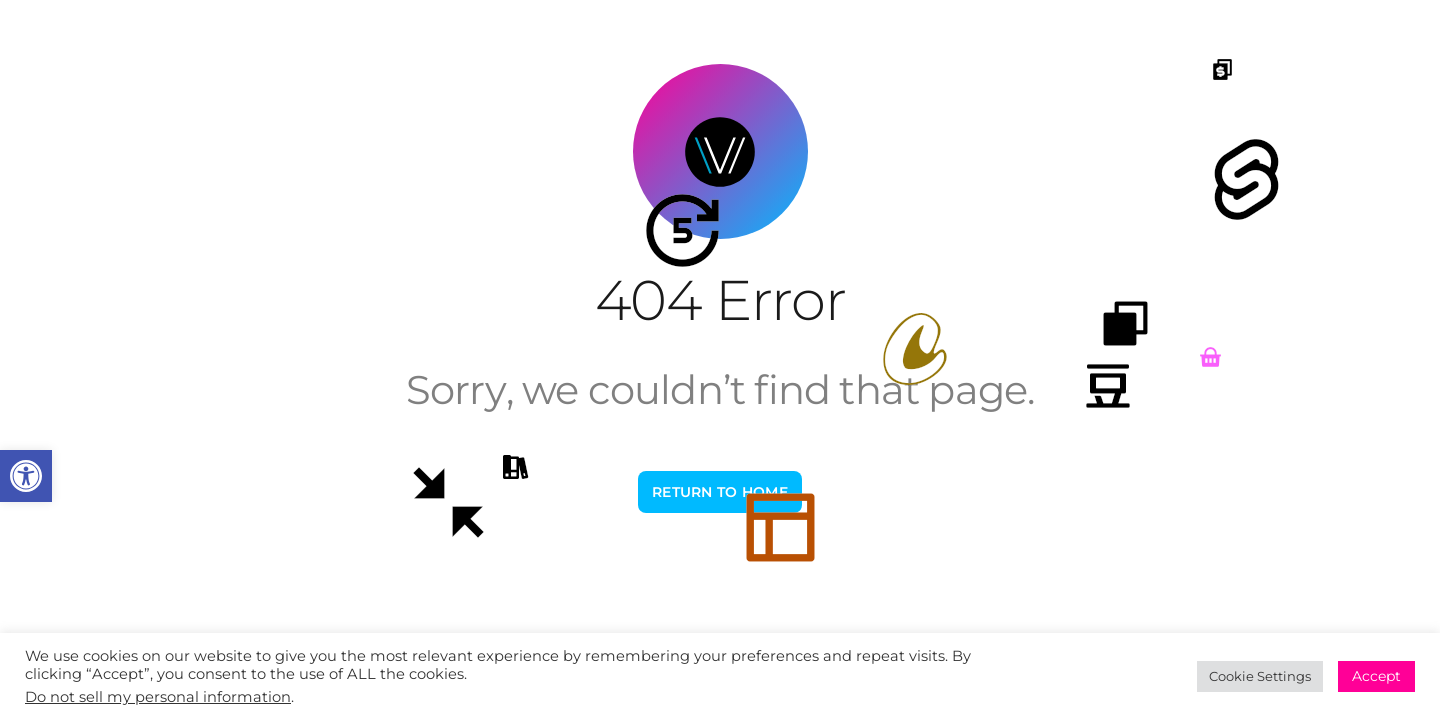 Image resolution: width=1440 pixels, height=720 pixels. Describe the element at coordinates (1246, 179) in the screenshot. I see `svelte framework logo` at that location.